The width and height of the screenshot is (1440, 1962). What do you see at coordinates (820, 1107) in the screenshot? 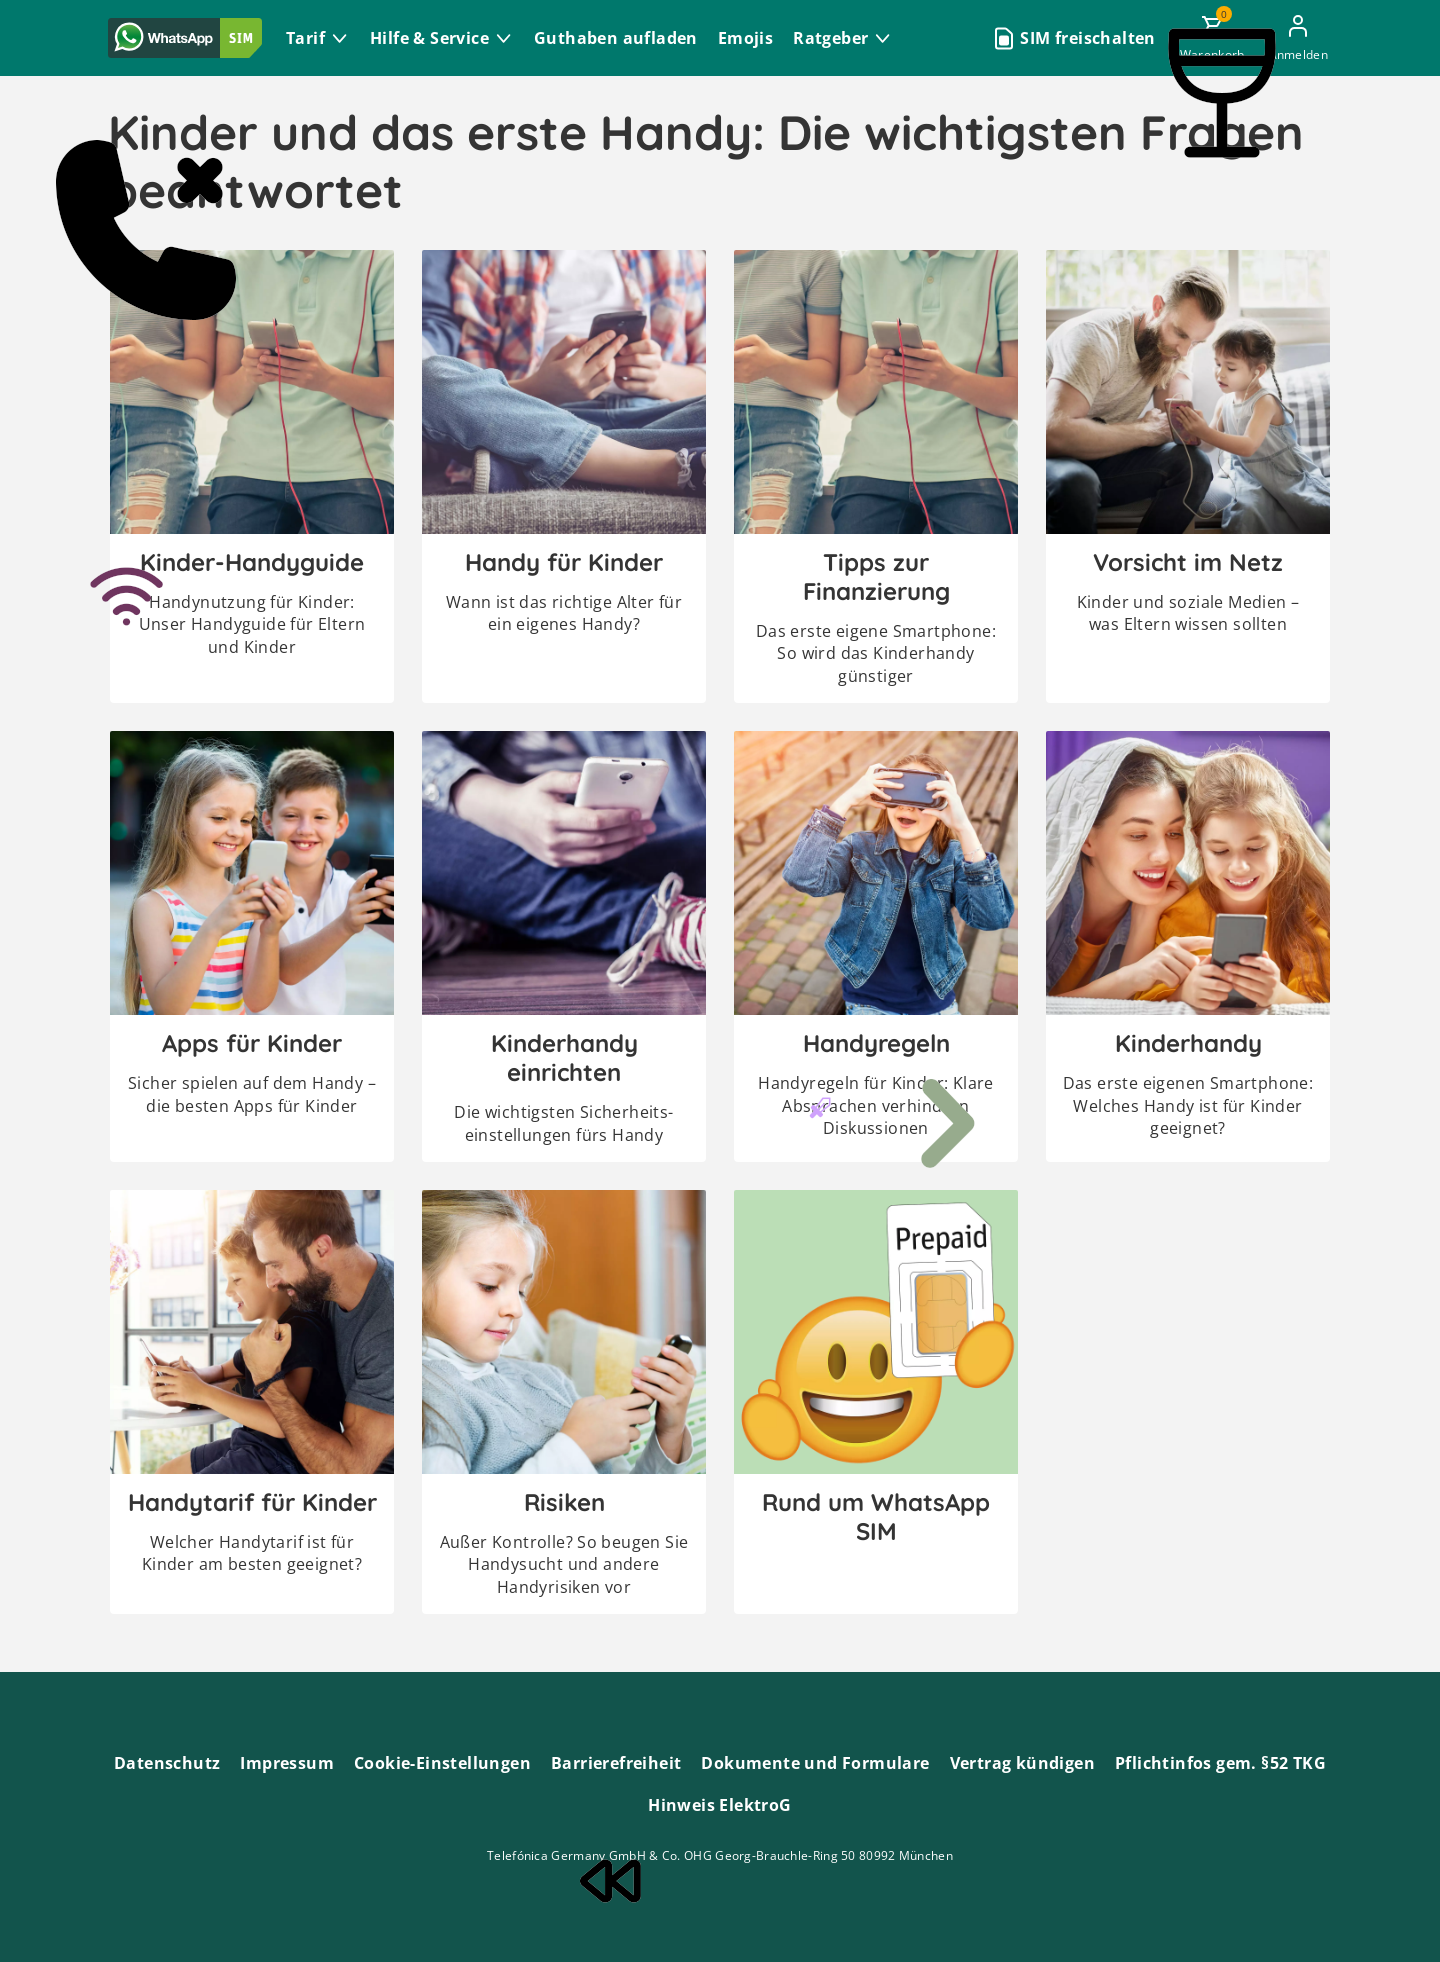
I see `access combat or battle features` at bounding box center [820, 1107].